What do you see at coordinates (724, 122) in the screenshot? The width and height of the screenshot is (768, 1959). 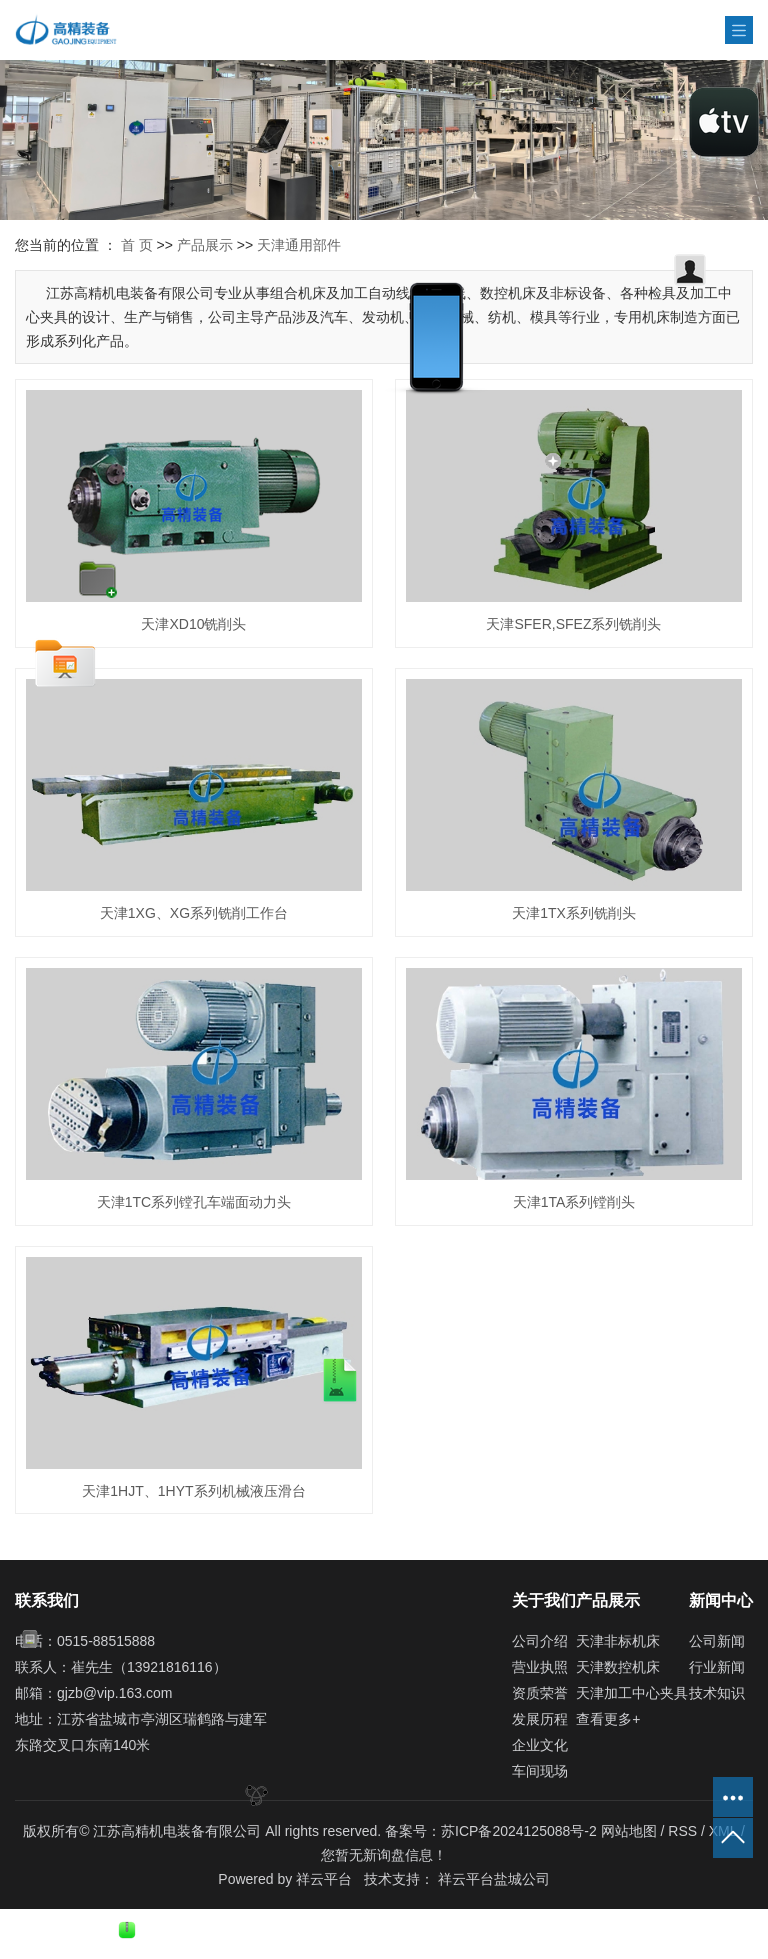 I see `open the apple tv app` at bounding box center [724, 122].